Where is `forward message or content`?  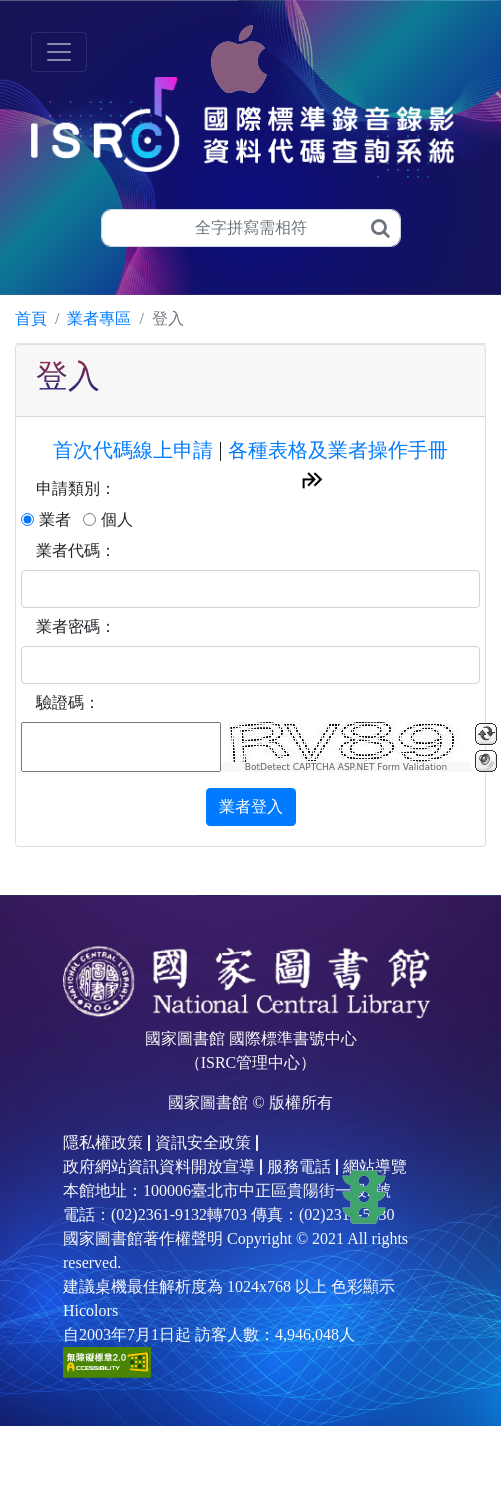
forward message or content is located at coordinates (311, 480).